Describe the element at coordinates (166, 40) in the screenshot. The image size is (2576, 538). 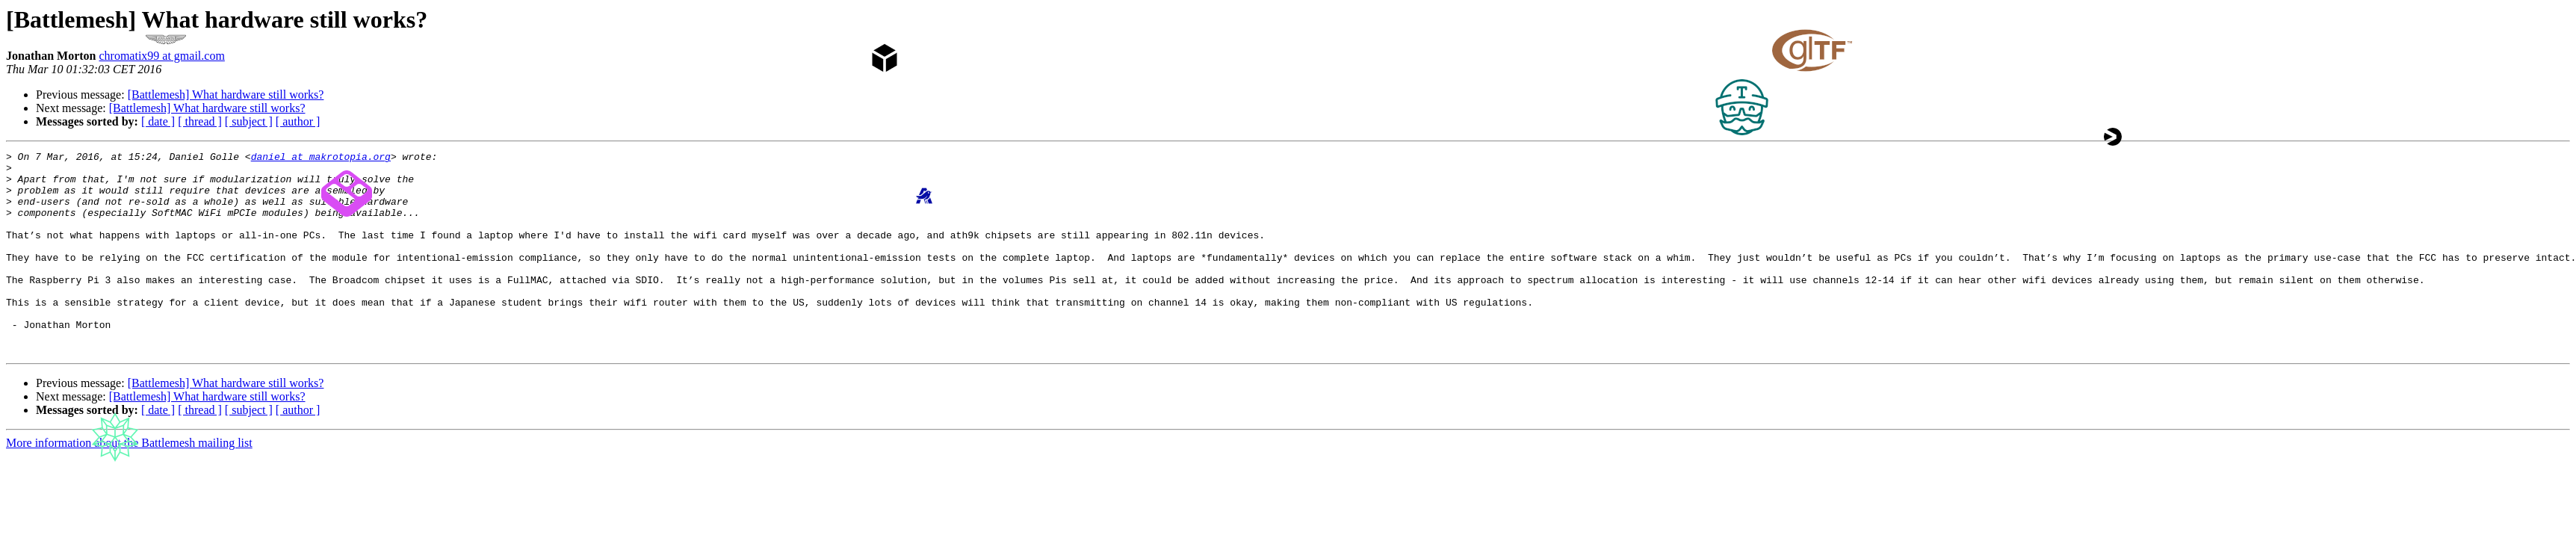
I see `Aston Martin brand logo` at that location.